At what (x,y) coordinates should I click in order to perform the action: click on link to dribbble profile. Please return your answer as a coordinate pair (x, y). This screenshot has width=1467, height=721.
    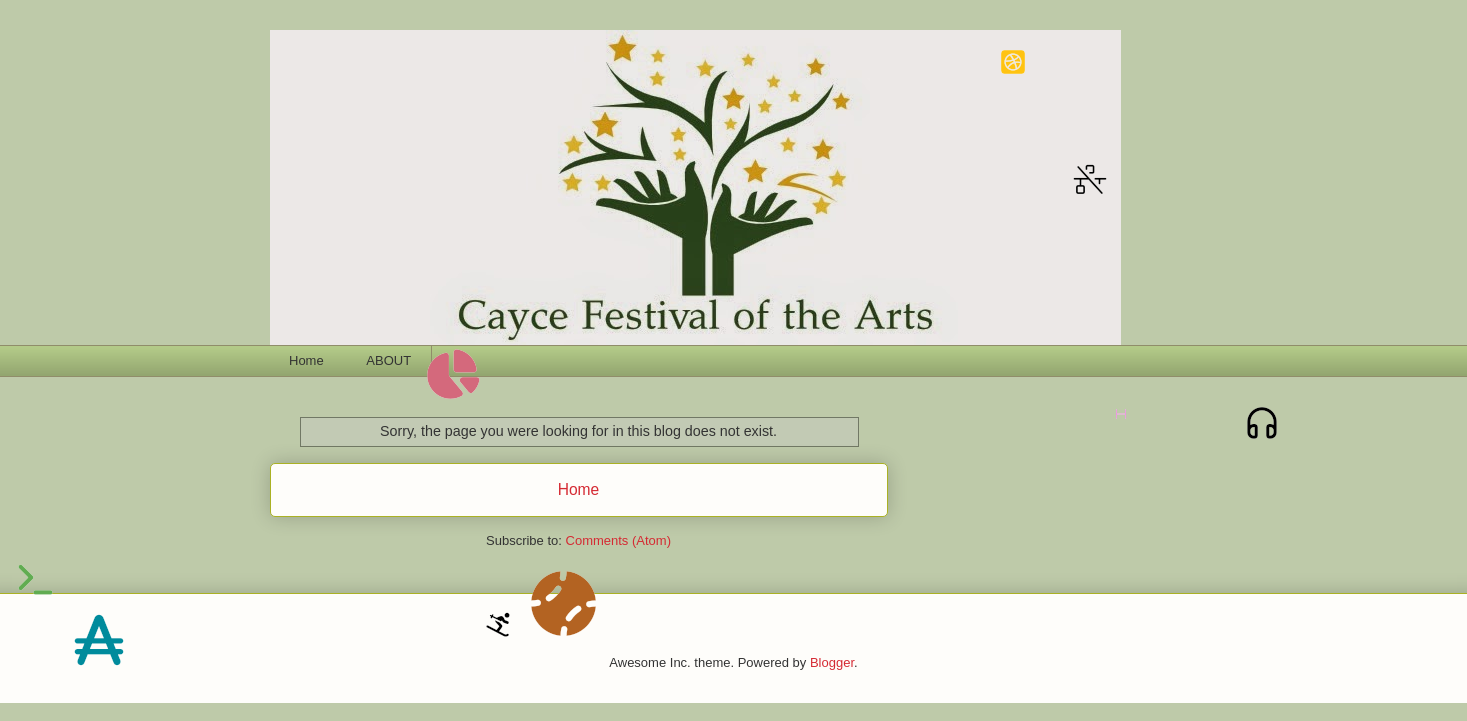
    Looking at the image, I should click on (1013, 62).